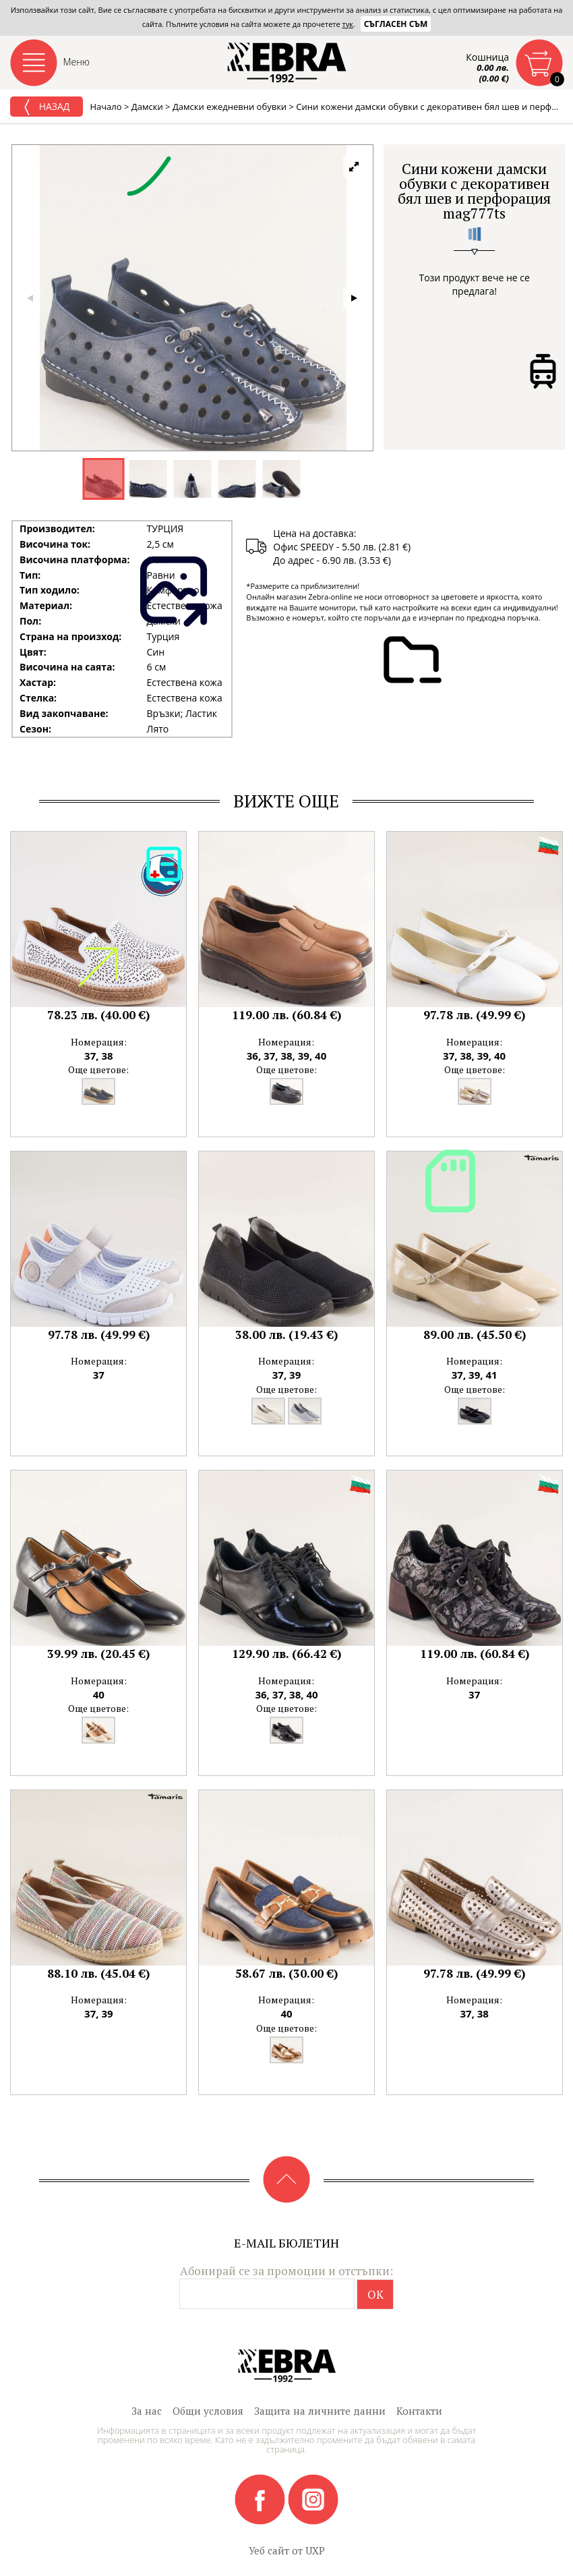 The height and width of the screenshot is (2576, 573). Describe the element at coordinates (164, 864) in the screenshot. I see `align content to the right with full height stretch` at that location.